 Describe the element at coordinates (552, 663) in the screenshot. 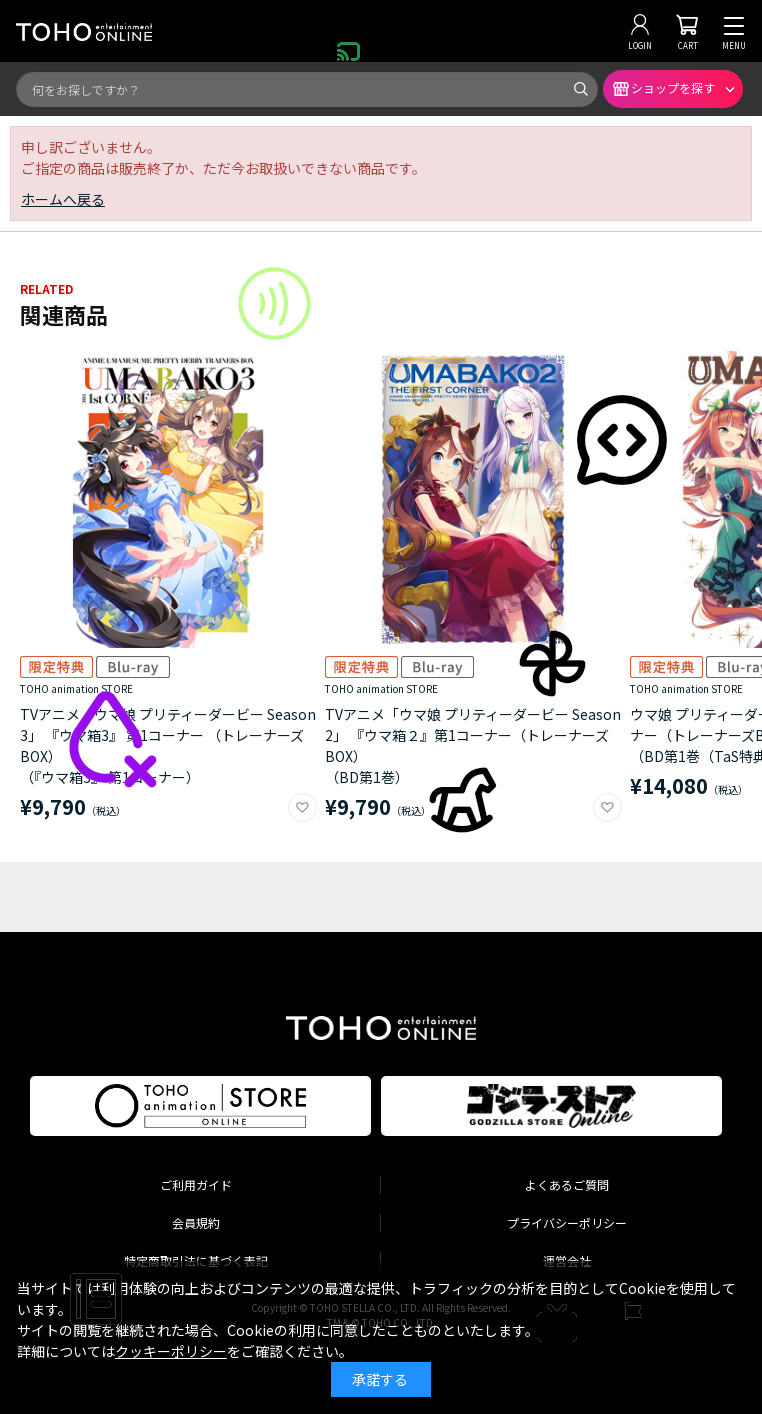

I see `access renewable energy settings` at that location.